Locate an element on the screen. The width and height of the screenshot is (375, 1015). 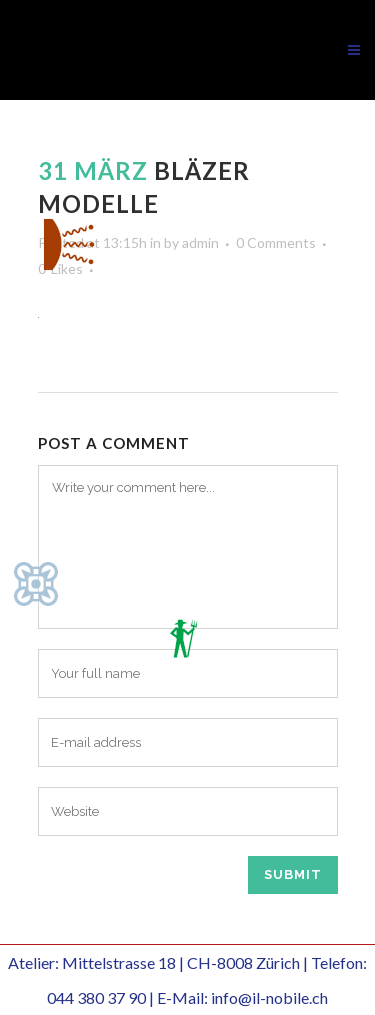
select farmer character class is located at coordinates (182, 638).